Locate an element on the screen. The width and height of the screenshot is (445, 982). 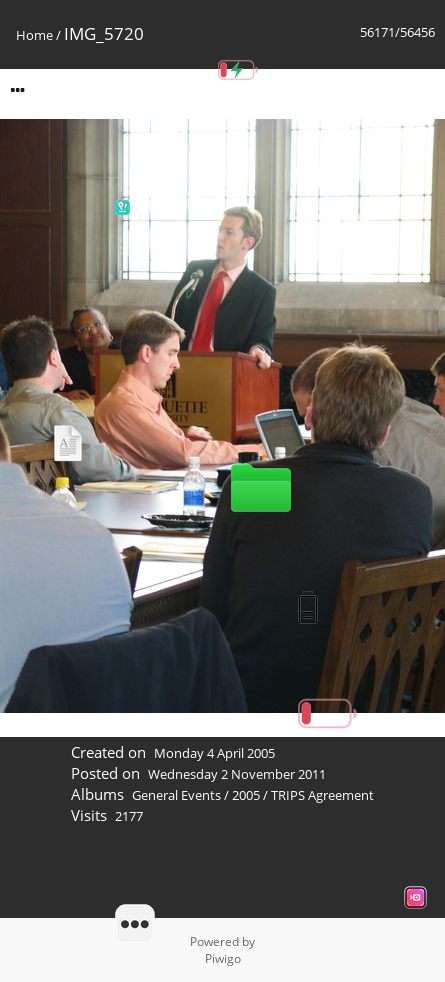
indicates critically low battery at 10% is located at coordinates (327, 713).